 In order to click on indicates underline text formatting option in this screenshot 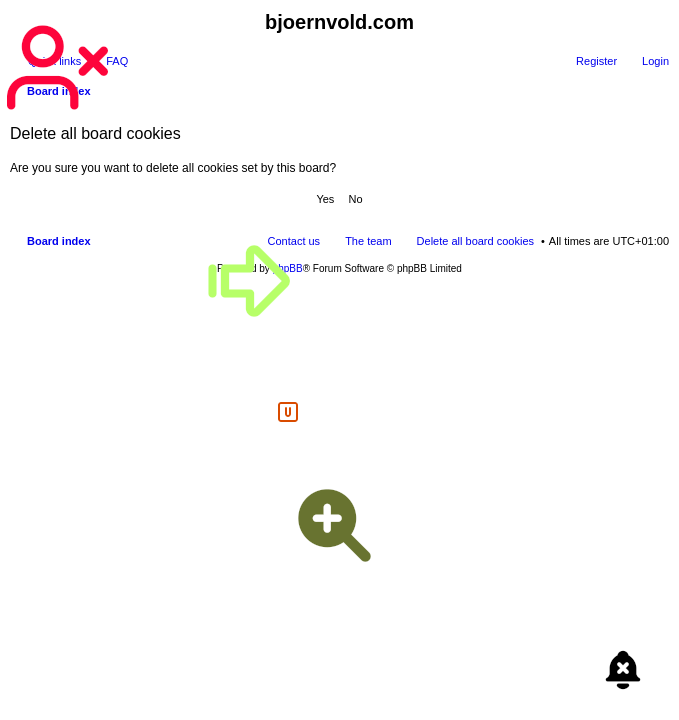, I will do `click(288, 412)`.